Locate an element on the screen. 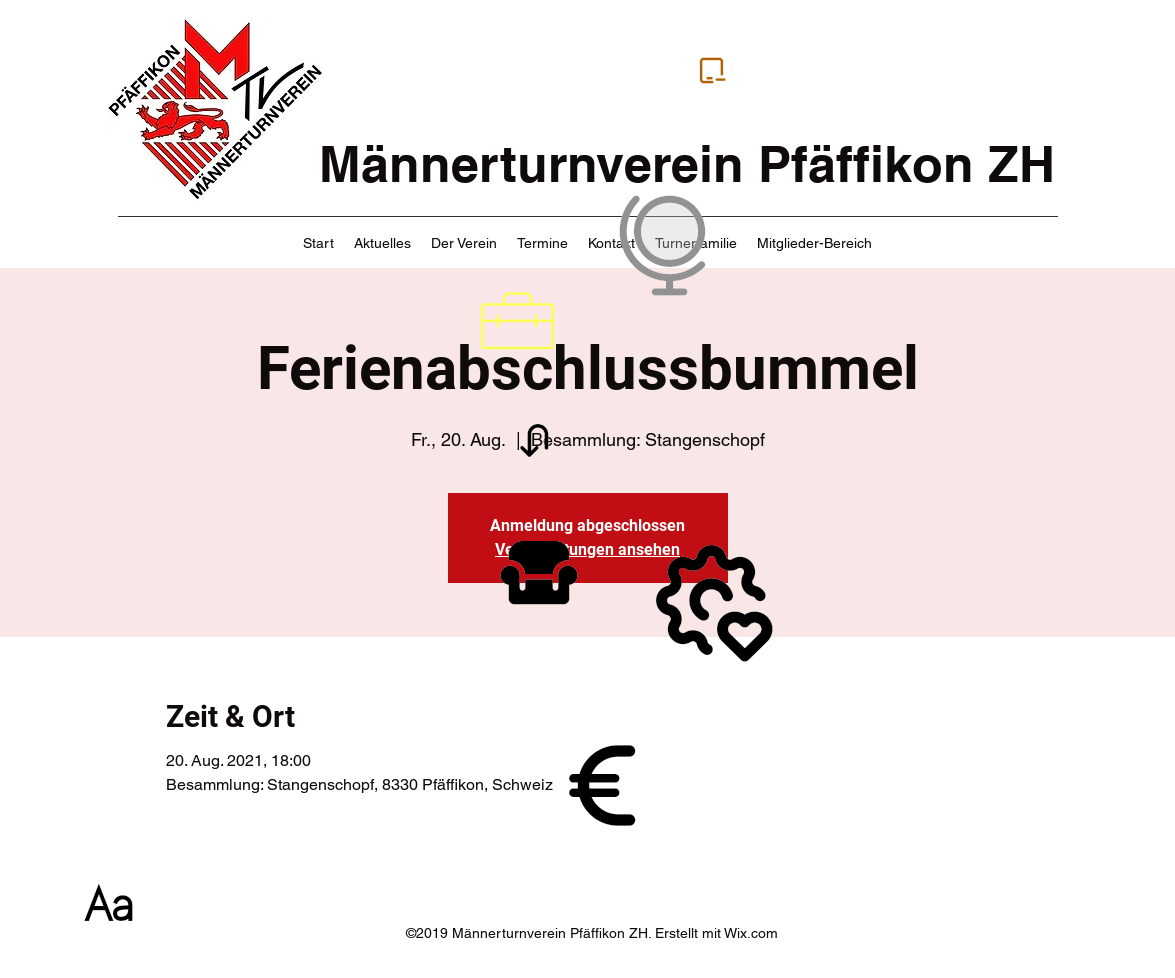  remove an iPad from connected devices is located at coordinates (711, 70).